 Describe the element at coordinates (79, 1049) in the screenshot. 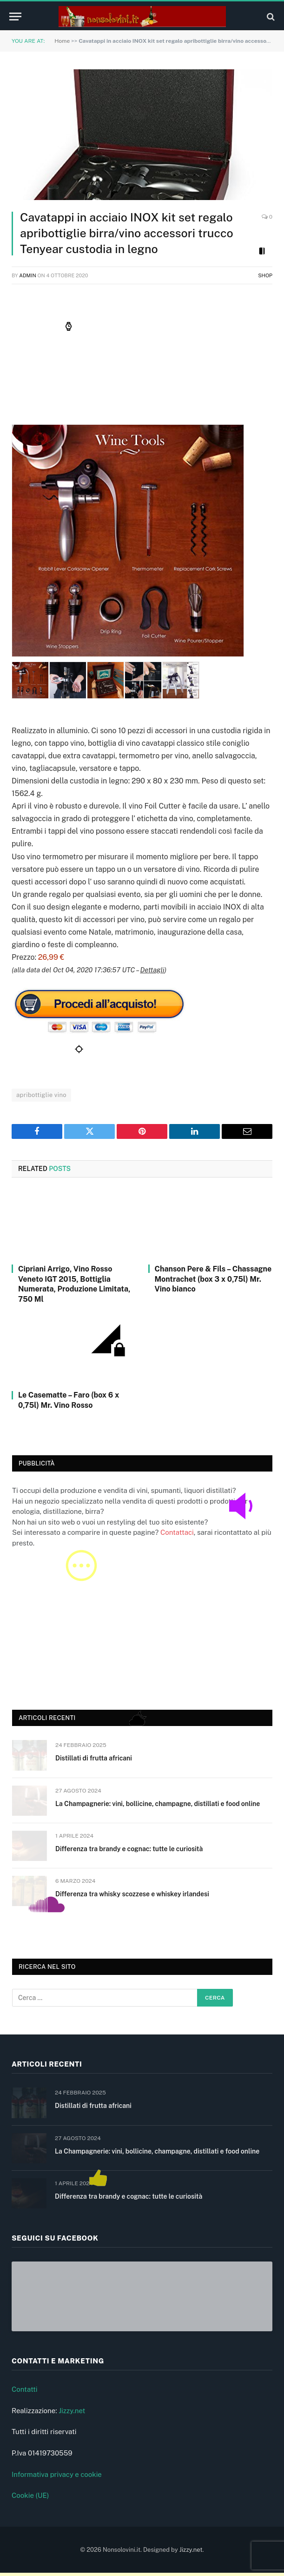

I see `find my current location` at that location.